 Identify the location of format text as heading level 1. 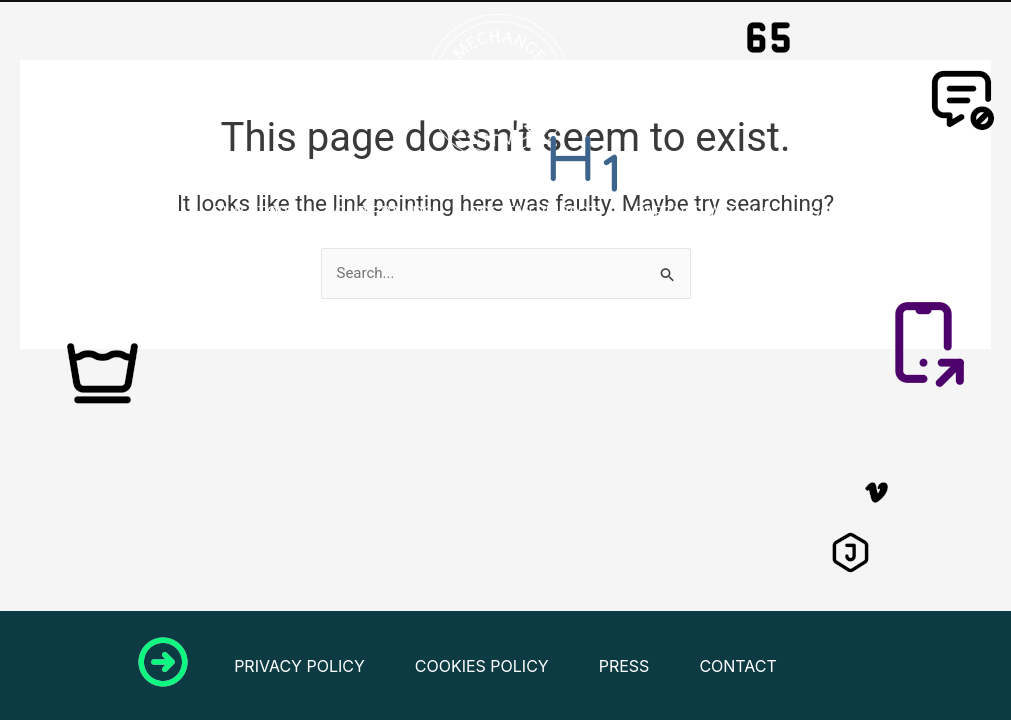
(582, 162).